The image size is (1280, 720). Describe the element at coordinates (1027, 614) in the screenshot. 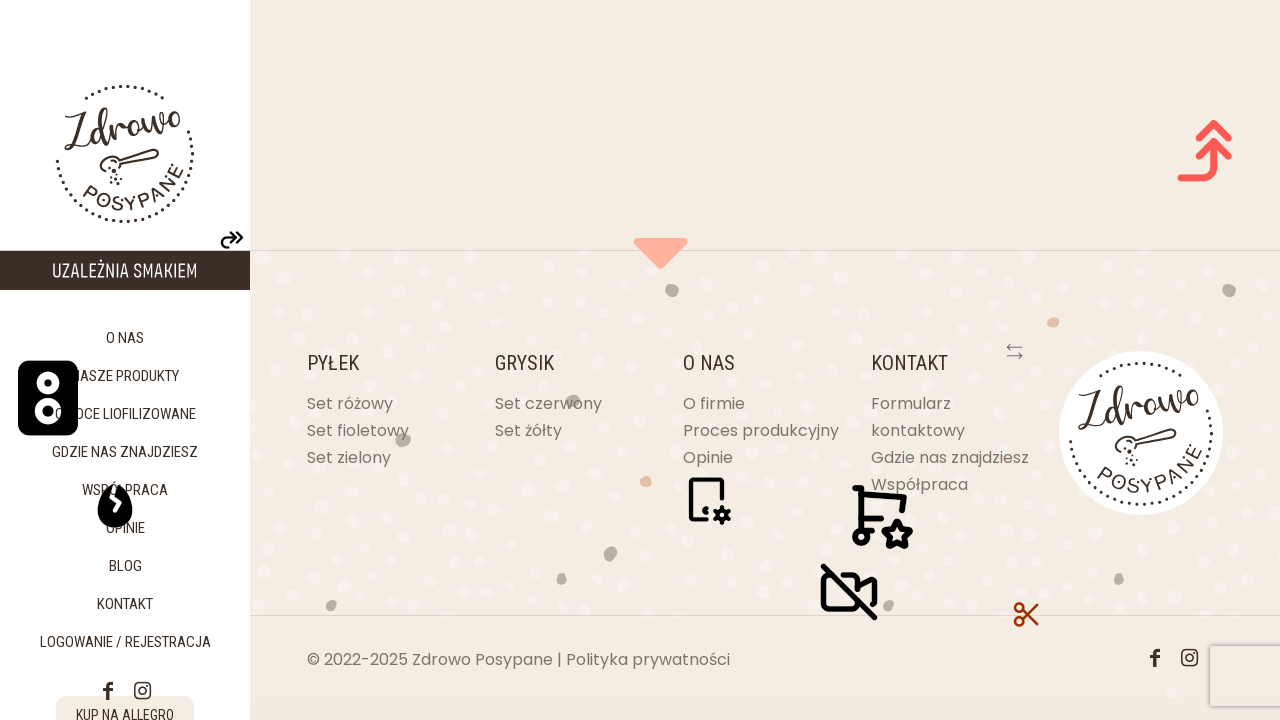

I see `cut selected content` at that location.